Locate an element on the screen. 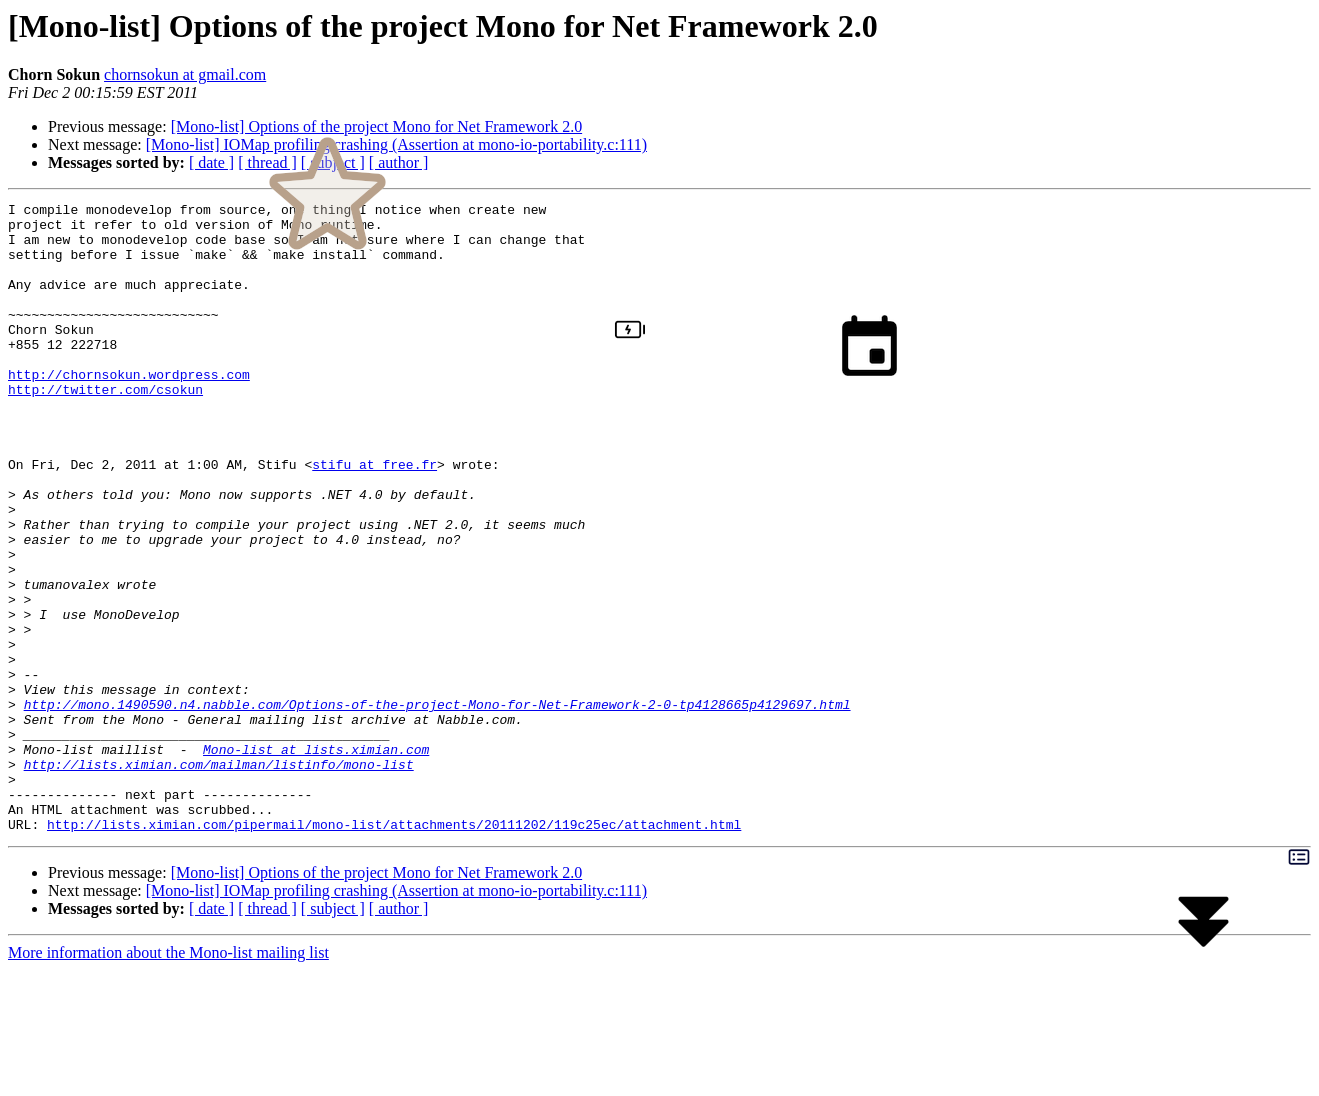 The image size is (1319, 1096). view list items or menu options is located at coordinates (1299, 857).